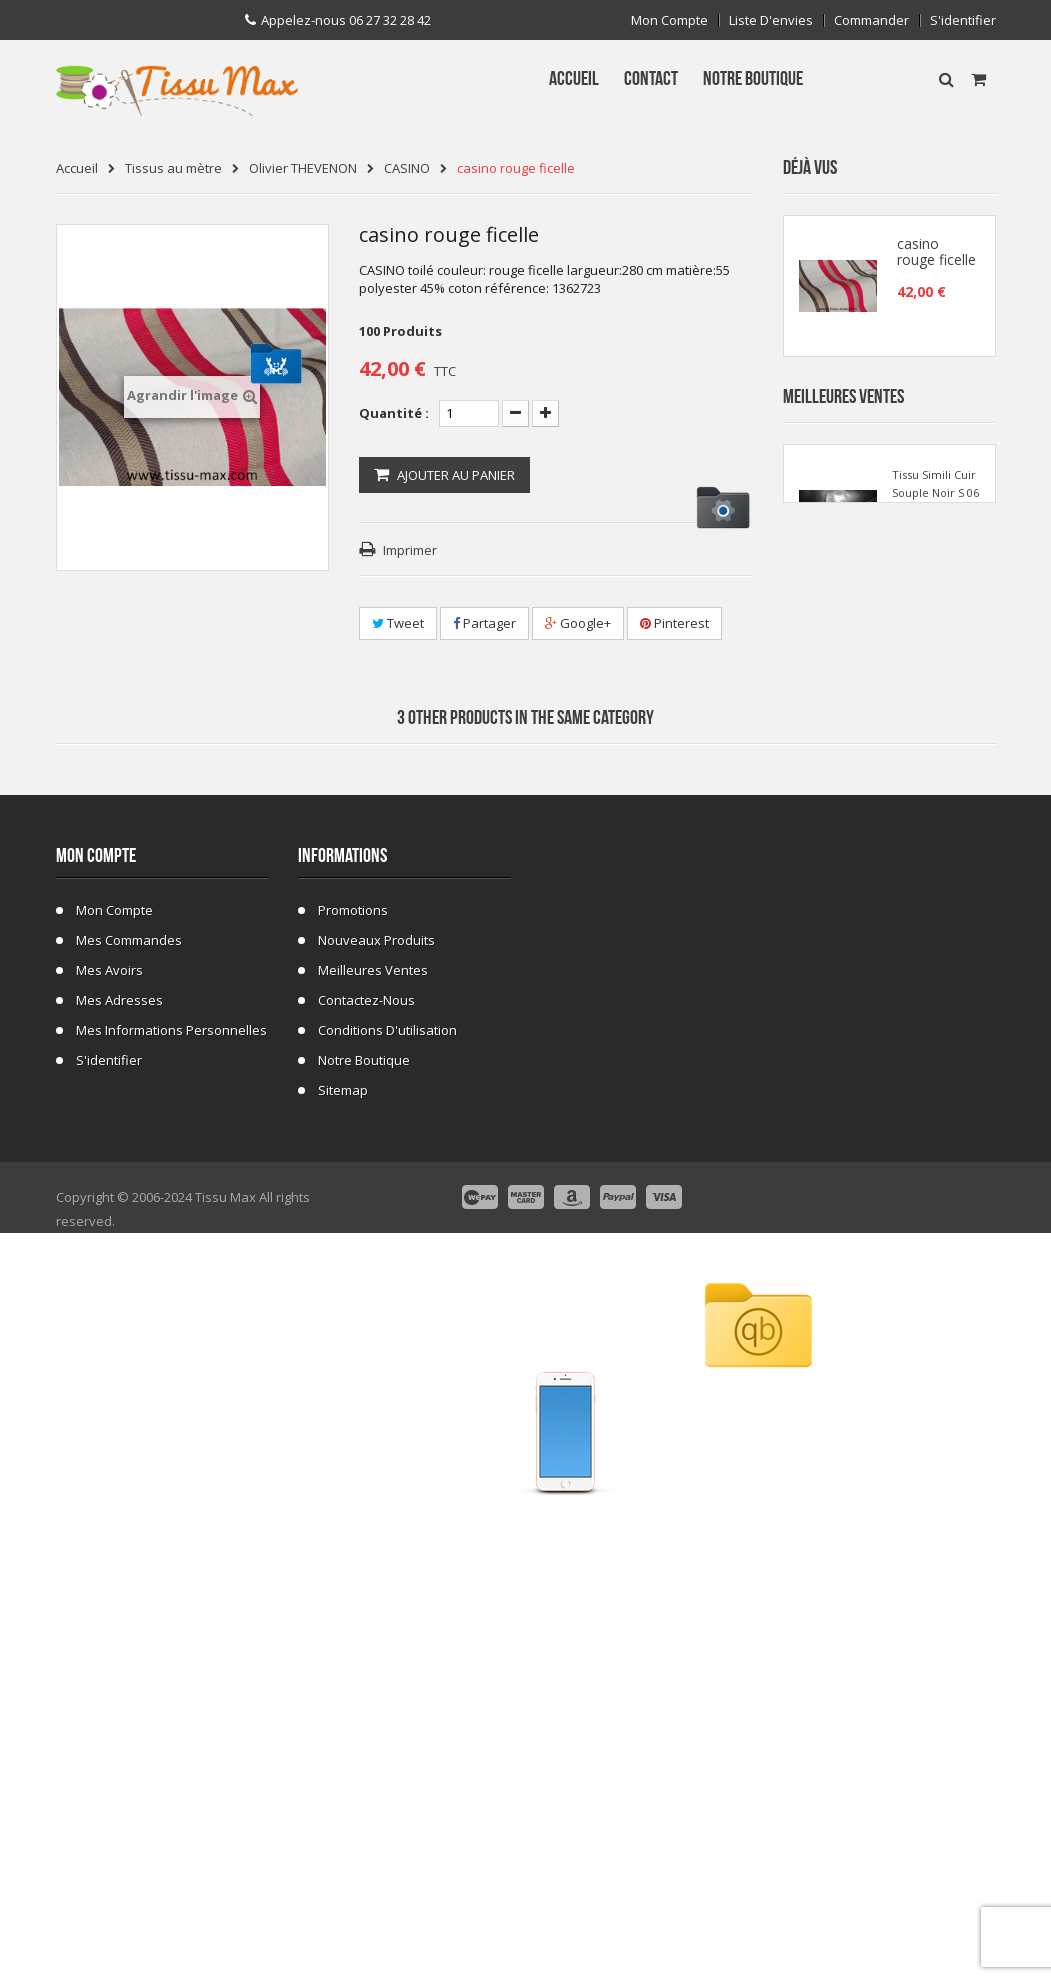 This screenshot has height=1981, width=1051. What do you see at coordinates (565, 1433) in the screenshot?
I see `indicates a connected iPhone device` at bounding box center [565, 1433].